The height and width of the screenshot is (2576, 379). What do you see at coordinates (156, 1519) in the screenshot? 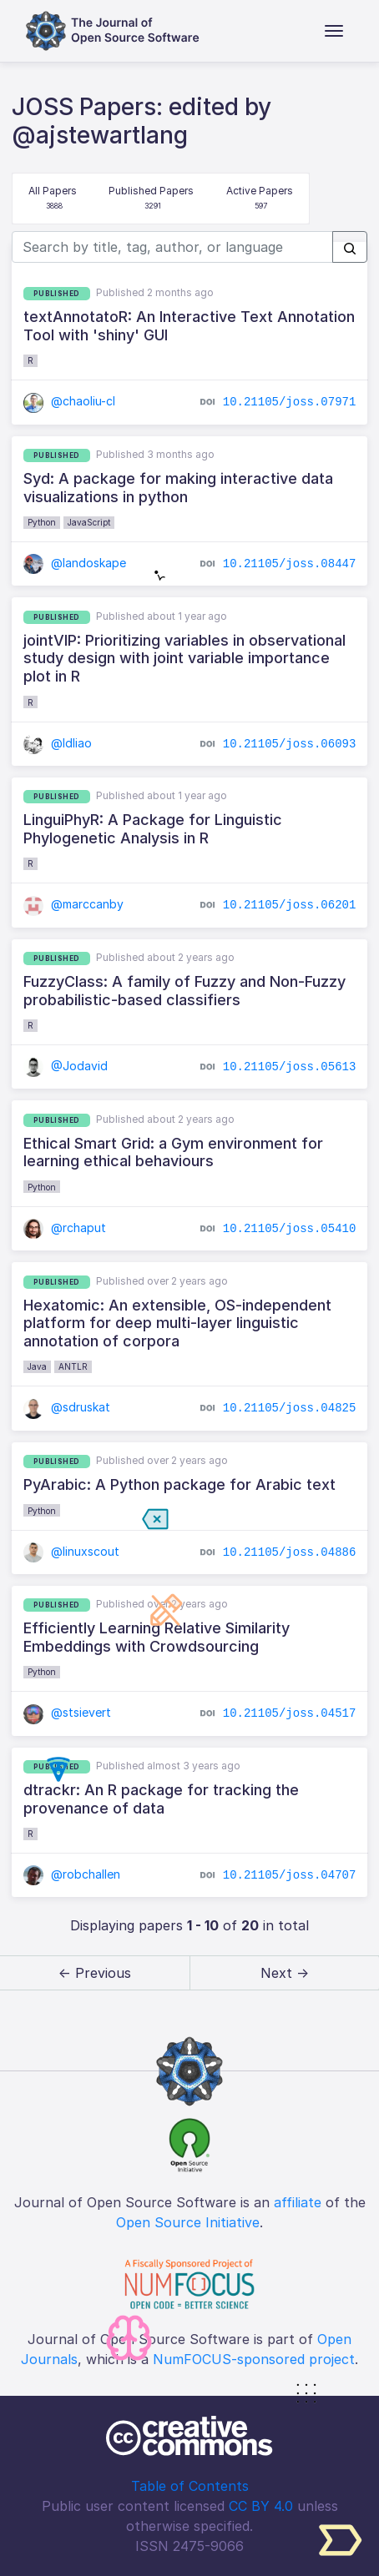
I see `delete the previous character` at bounding box center [156, 1519].